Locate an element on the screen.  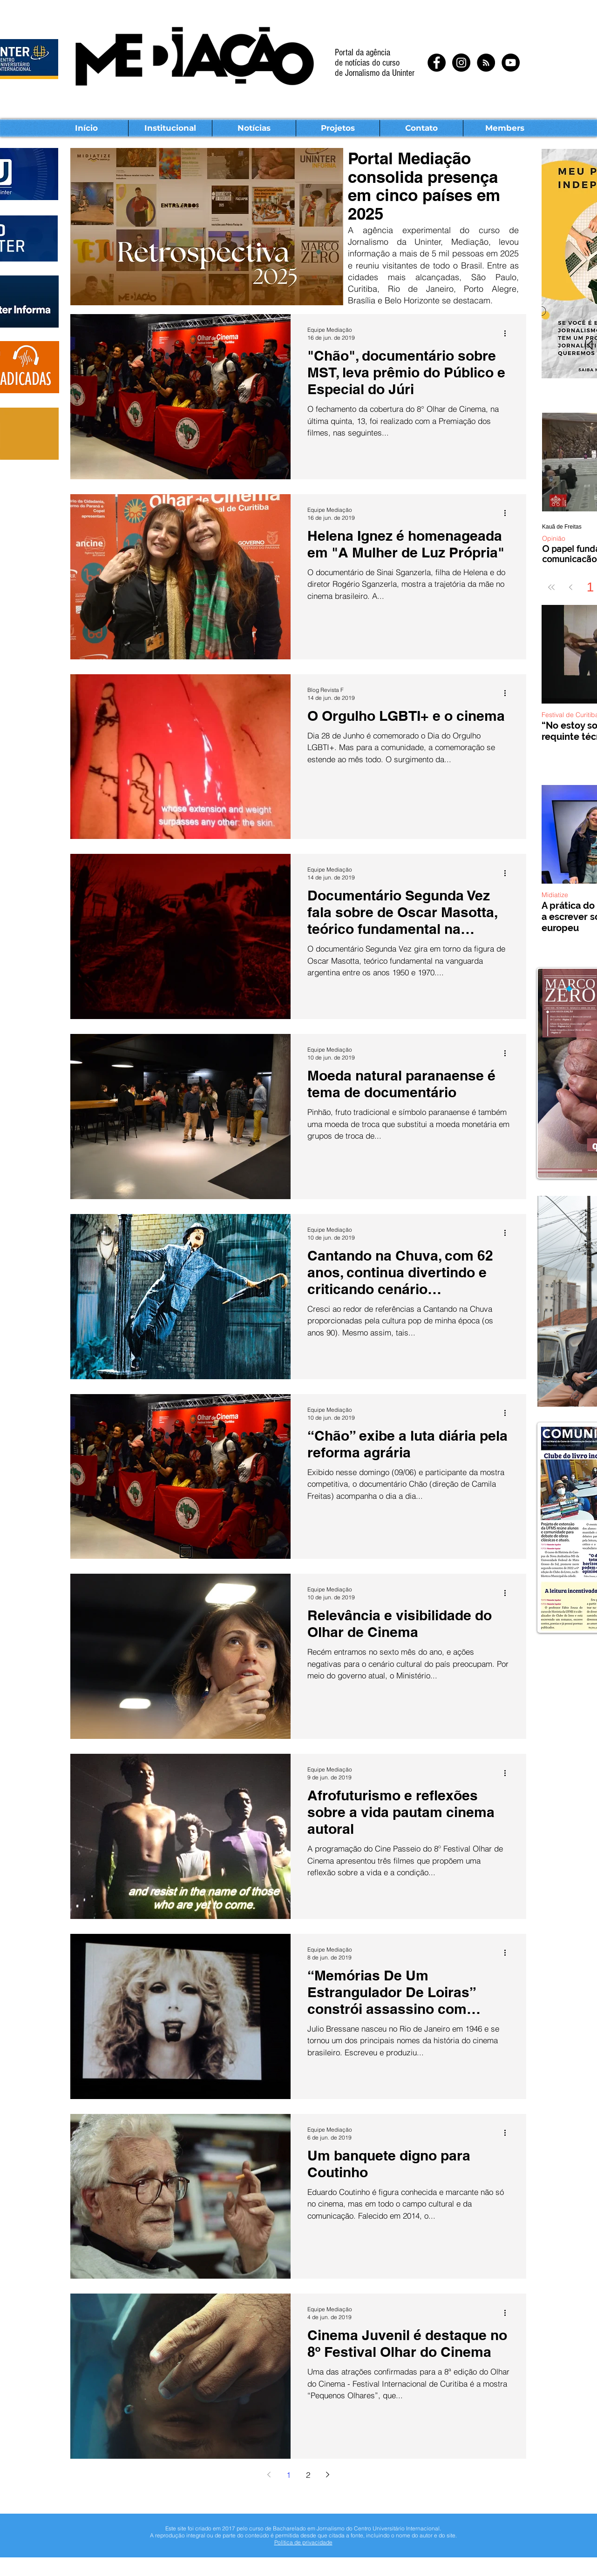
go to the beginning or first item is located at coordinates (589, 345).